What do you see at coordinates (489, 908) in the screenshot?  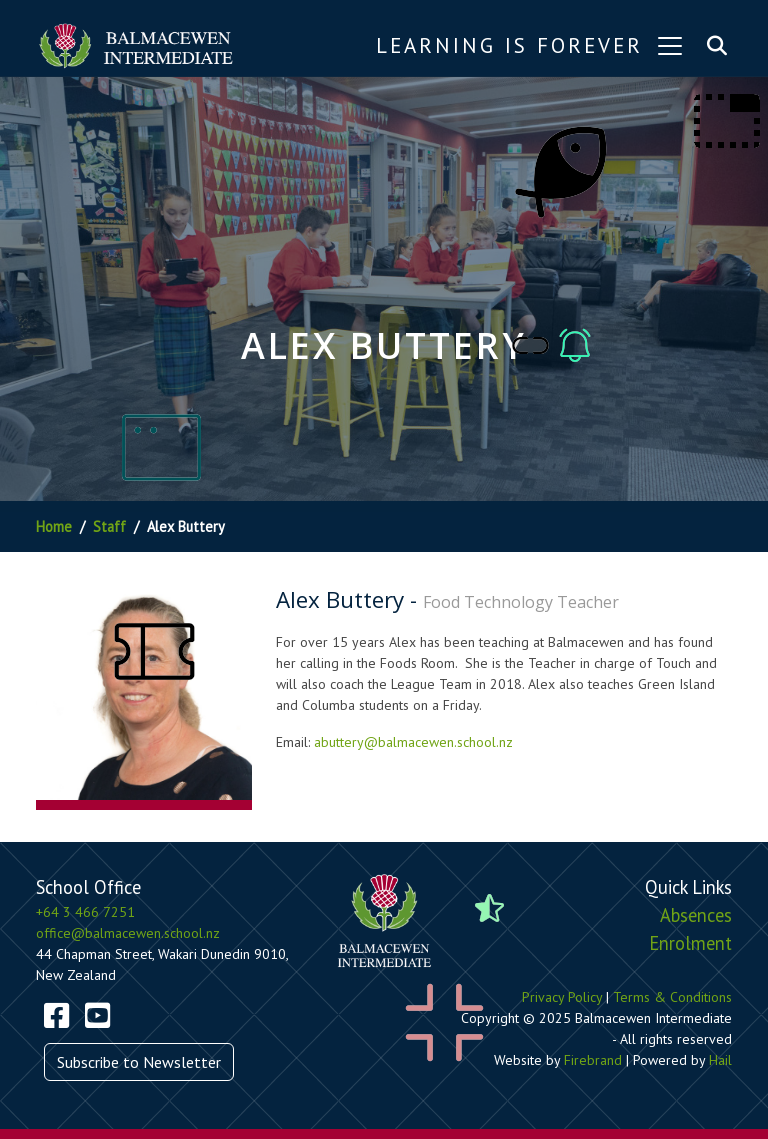 I see `indicates a partial rating or half-star score` at bounding box center [489, 908].